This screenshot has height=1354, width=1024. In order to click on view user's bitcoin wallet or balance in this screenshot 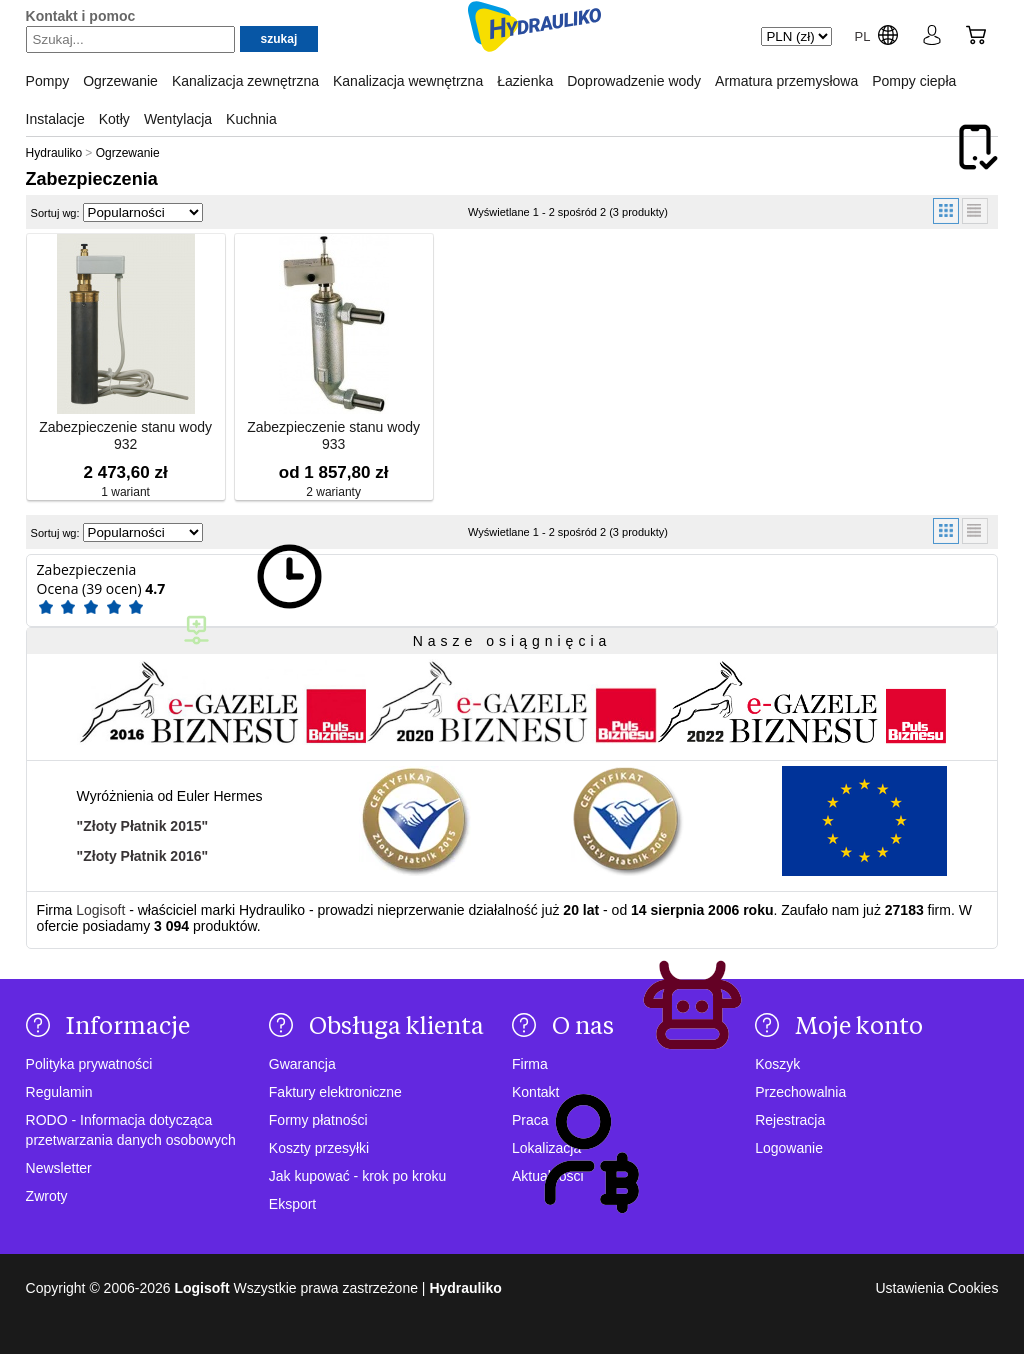, I will do `click(583, 1149)`.